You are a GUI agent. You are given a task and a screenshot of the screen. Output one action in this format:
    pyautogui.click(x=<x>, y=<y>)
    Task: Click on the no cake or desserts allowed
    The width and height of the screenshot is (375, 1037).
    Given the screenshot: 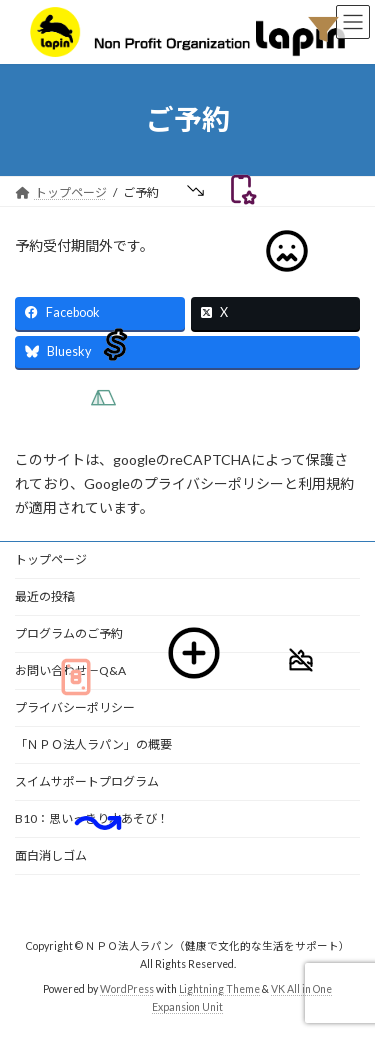 What is the action you would take?
    pyautogui.click(x=301, y=660)
    